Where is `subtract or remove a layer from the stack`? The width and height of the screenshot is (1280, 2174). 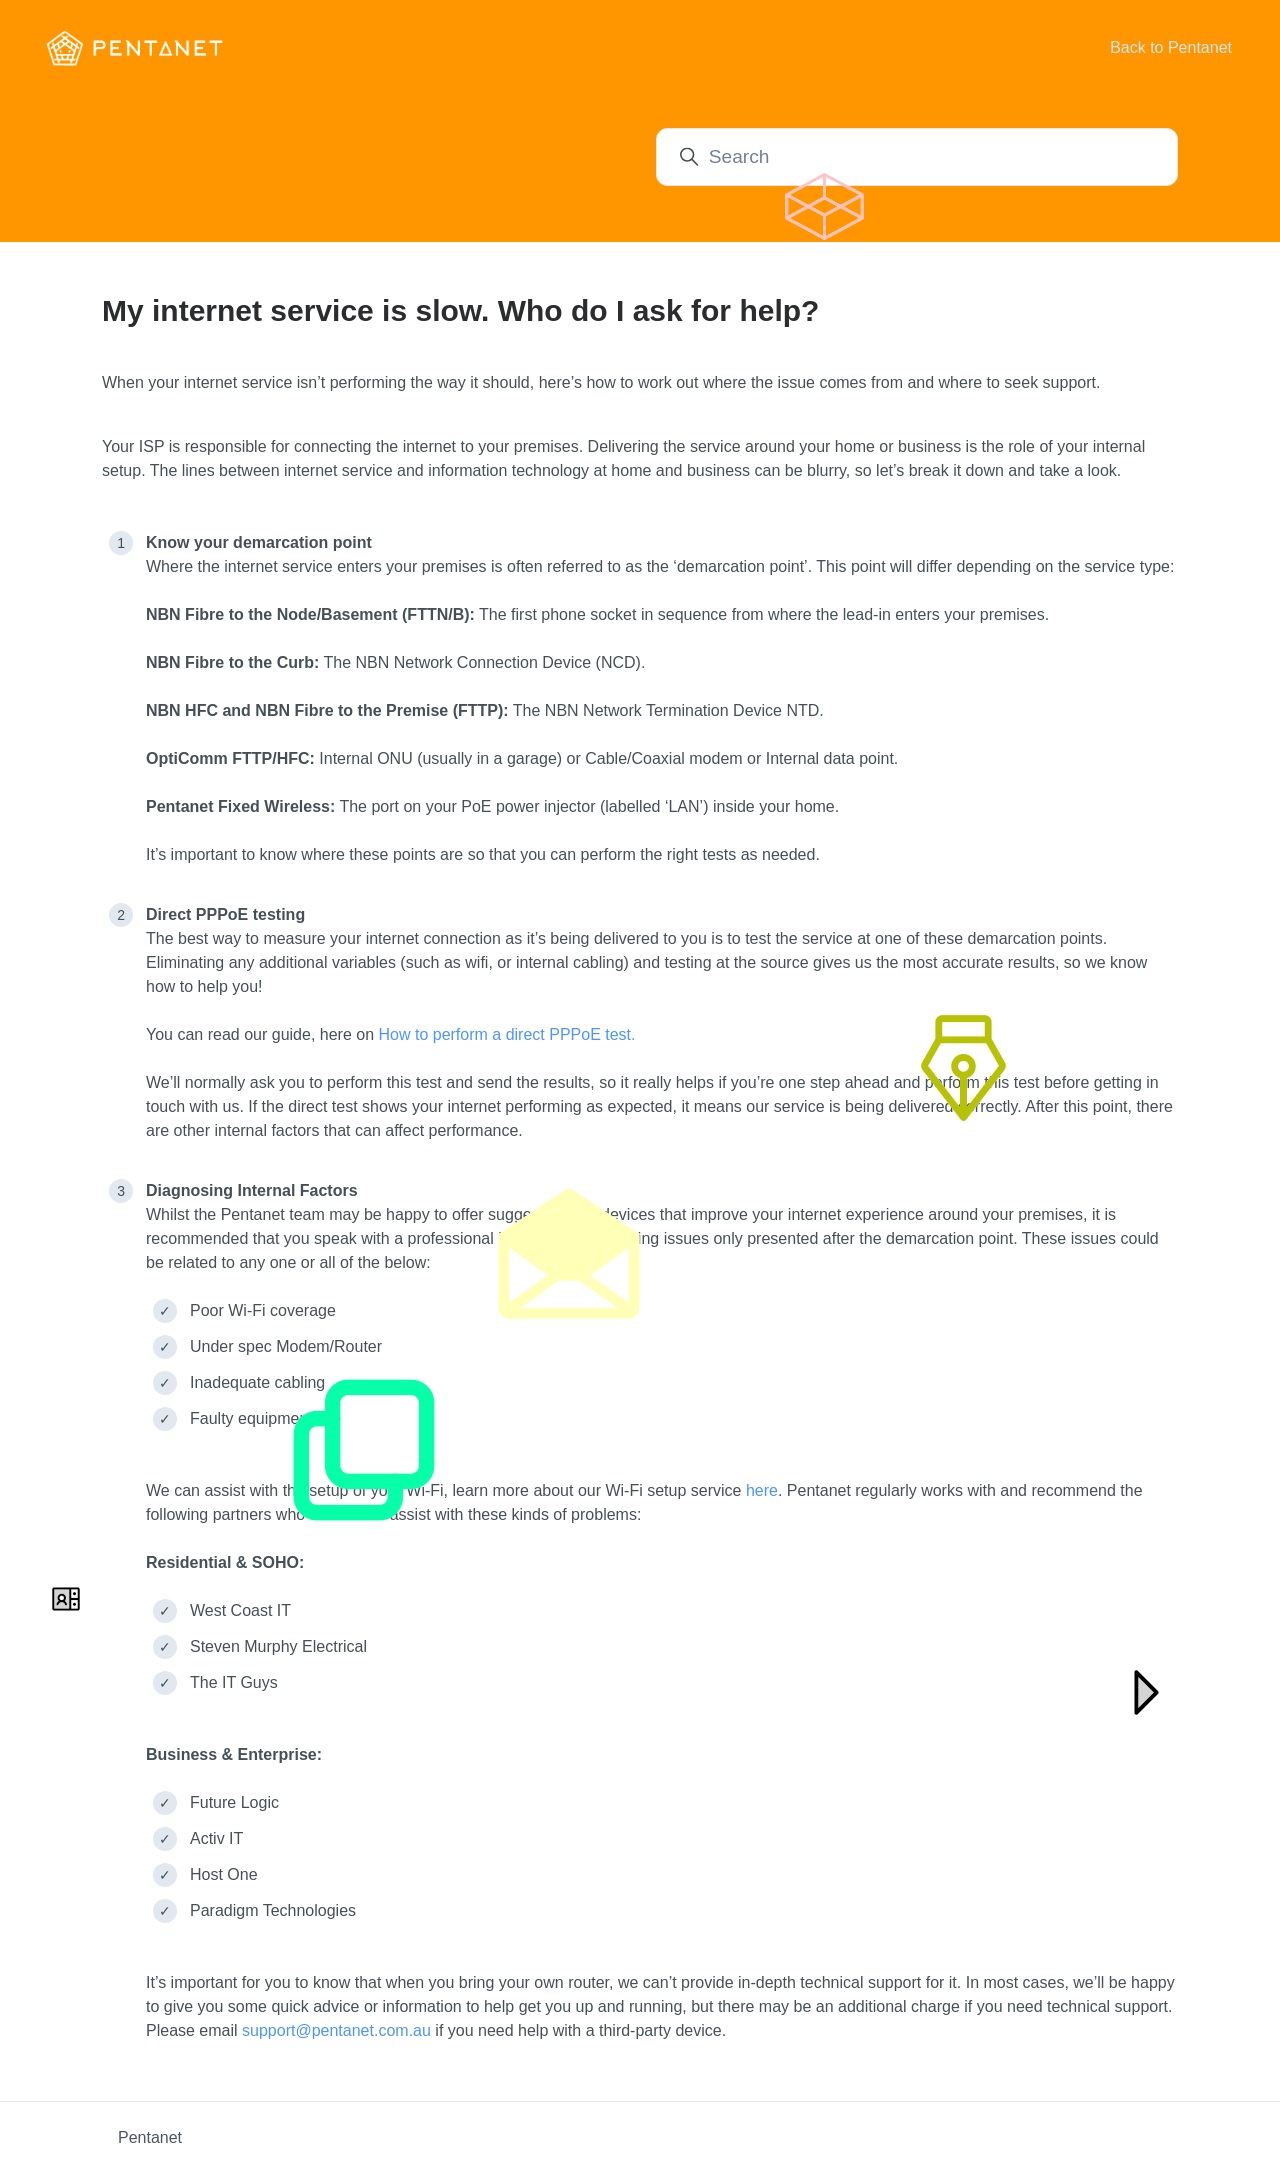 subtract or remove a layer from the stack is located at coordinates (364, 1450).